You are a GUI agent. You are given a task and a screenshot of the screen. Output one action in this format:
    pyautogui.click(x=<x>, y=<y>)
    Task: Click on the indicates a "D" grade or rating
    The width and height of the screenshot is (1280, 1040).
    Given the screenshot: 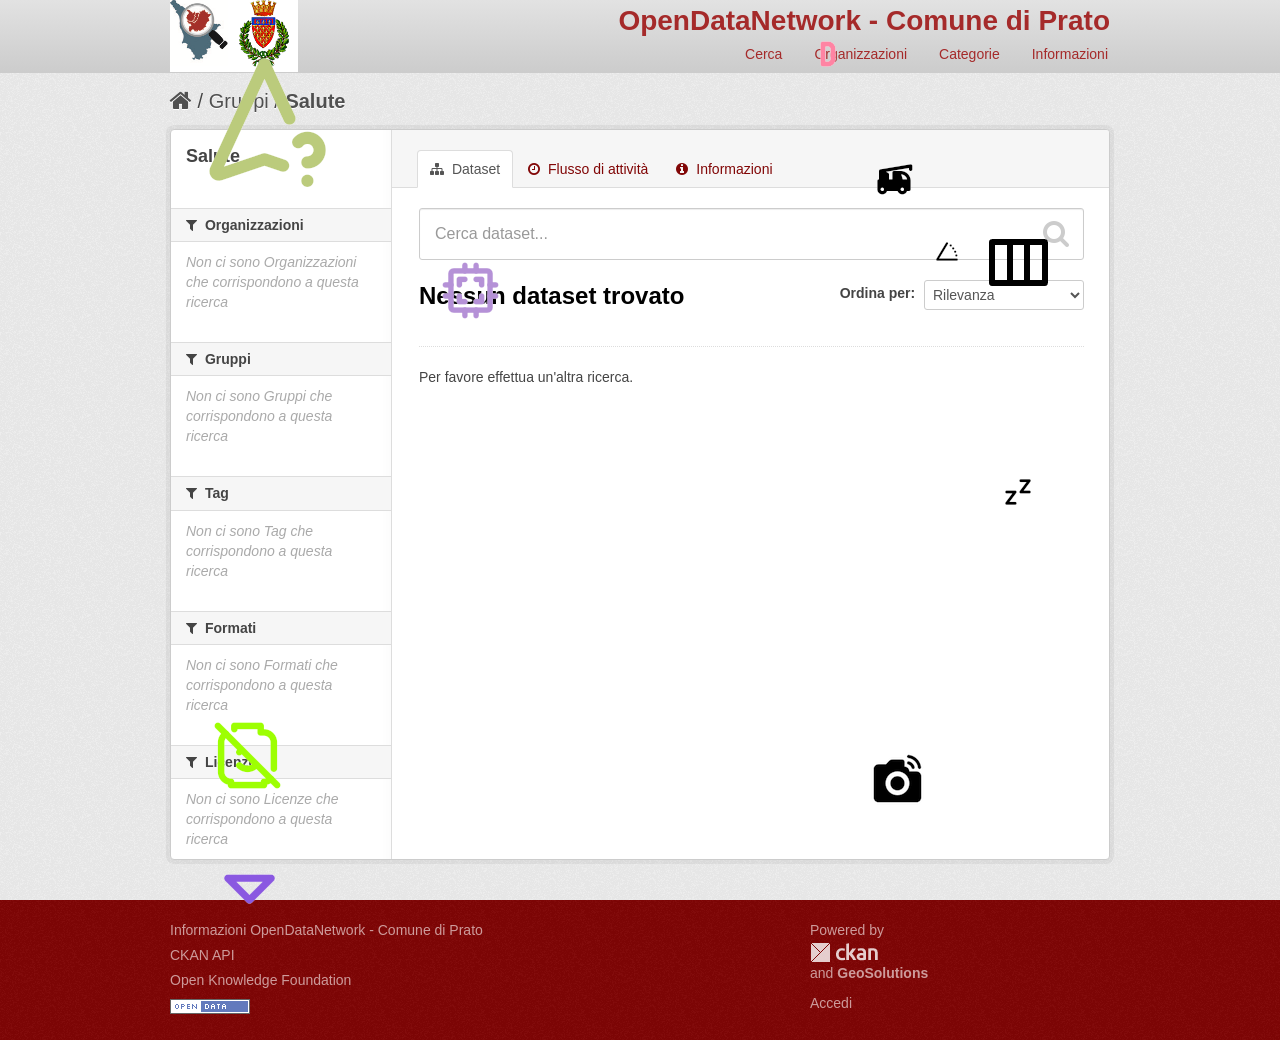 What is the action you would take?
    pyautogui.click(x=828, y=54)
    